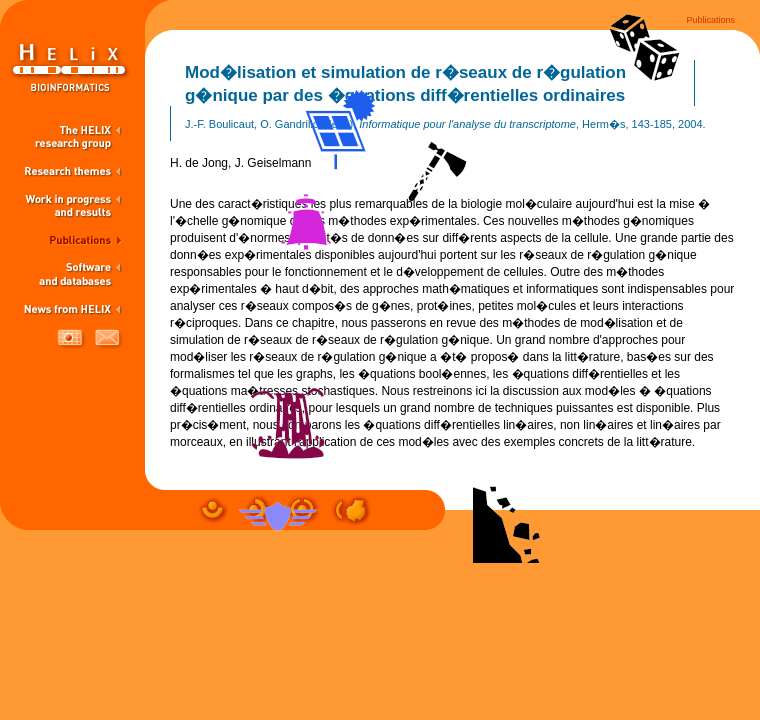 The width and height of the screenshot is (760, 720). What do you see at coordinates (512, 523) in the screenshot?
I see `warning: rockslide or falling rocks hazard ahead` at bounding box center [512, 523].